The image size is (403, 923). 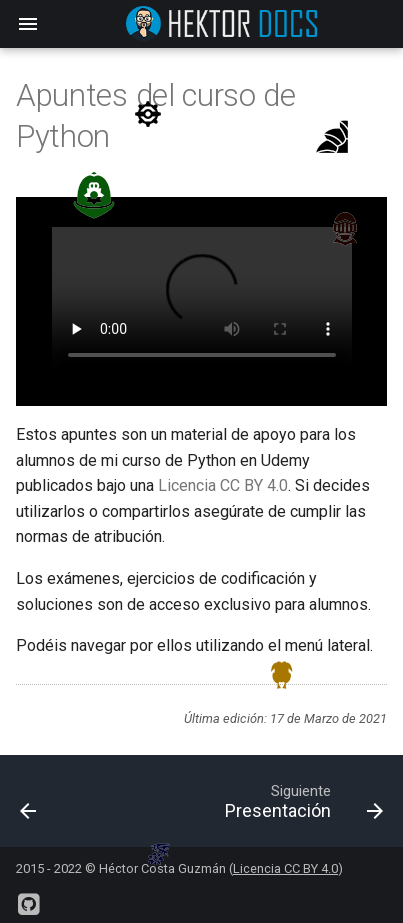 What do you see at coordinates (158, 854) in the screenshot?
I see `browse fragrance or perfume products` at bounding box center [158, 854].